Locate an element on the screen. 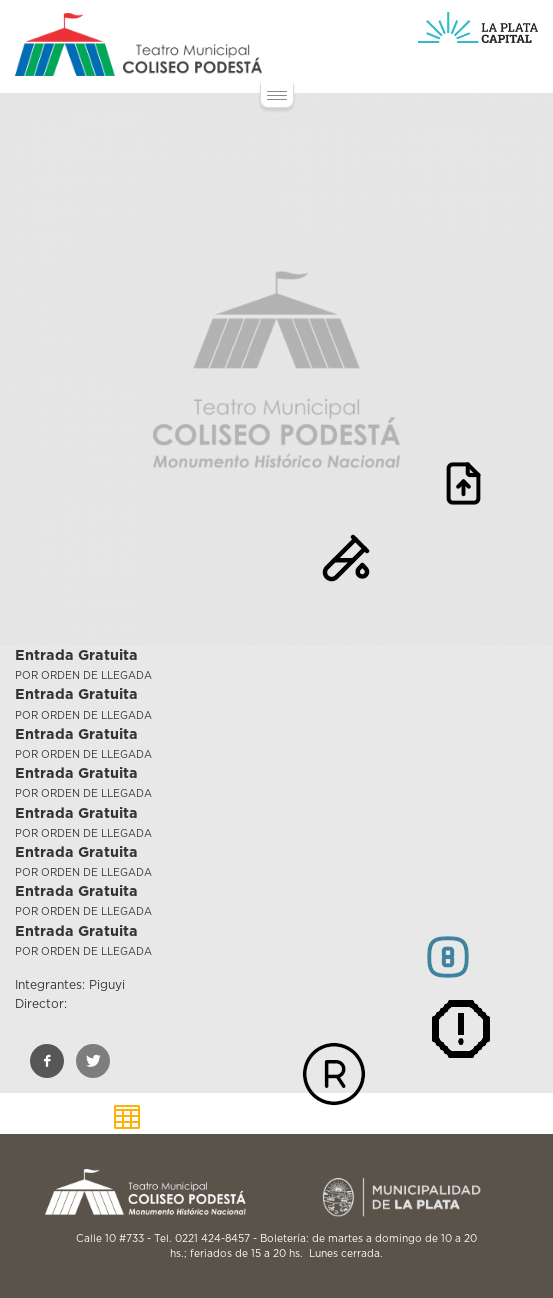 This screenshot has height=1298, width=553. run a test or experiment is located at coordinates (346, 558).